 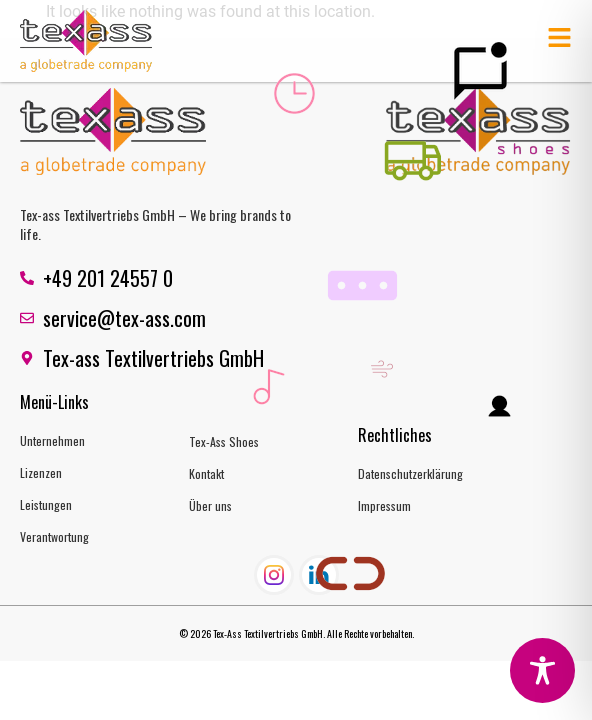 I want to click on view time or clock settings, so click(x=294, y=93).